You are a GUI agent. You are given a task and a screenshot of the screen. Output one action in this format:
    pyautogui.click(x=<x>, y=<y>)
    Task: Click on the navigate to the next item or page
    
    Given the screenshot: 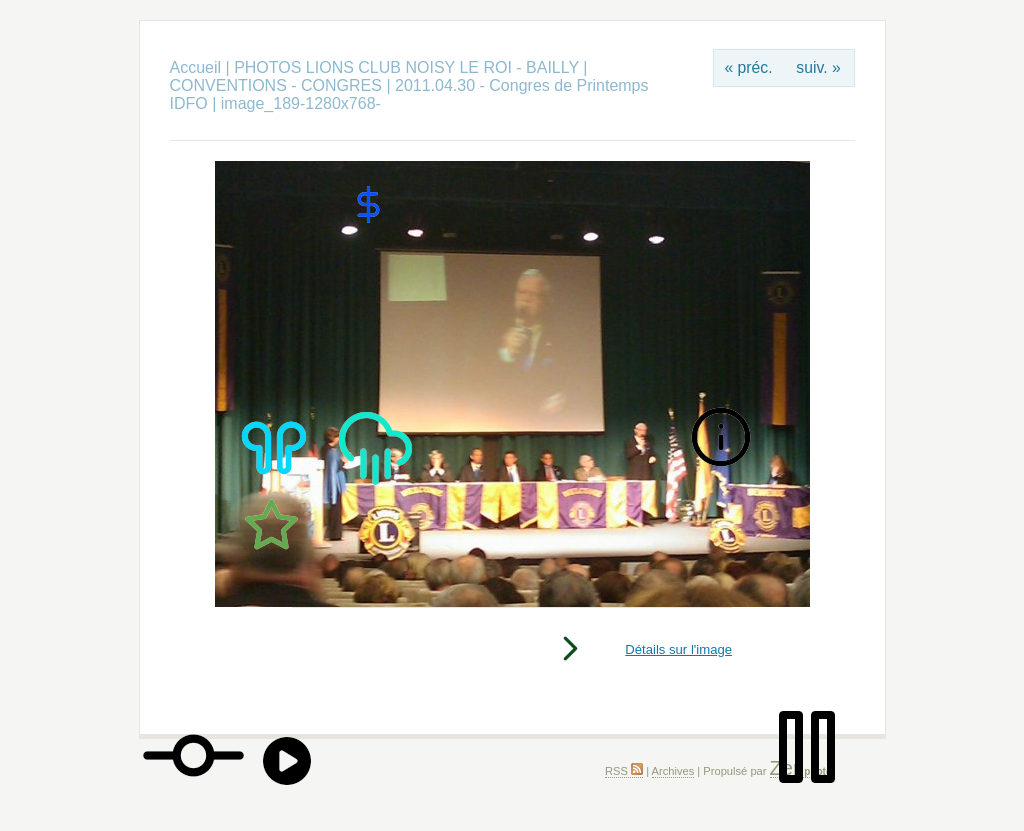 What is the action you would take?
    pyautogui.click(x=570, y=648)
    